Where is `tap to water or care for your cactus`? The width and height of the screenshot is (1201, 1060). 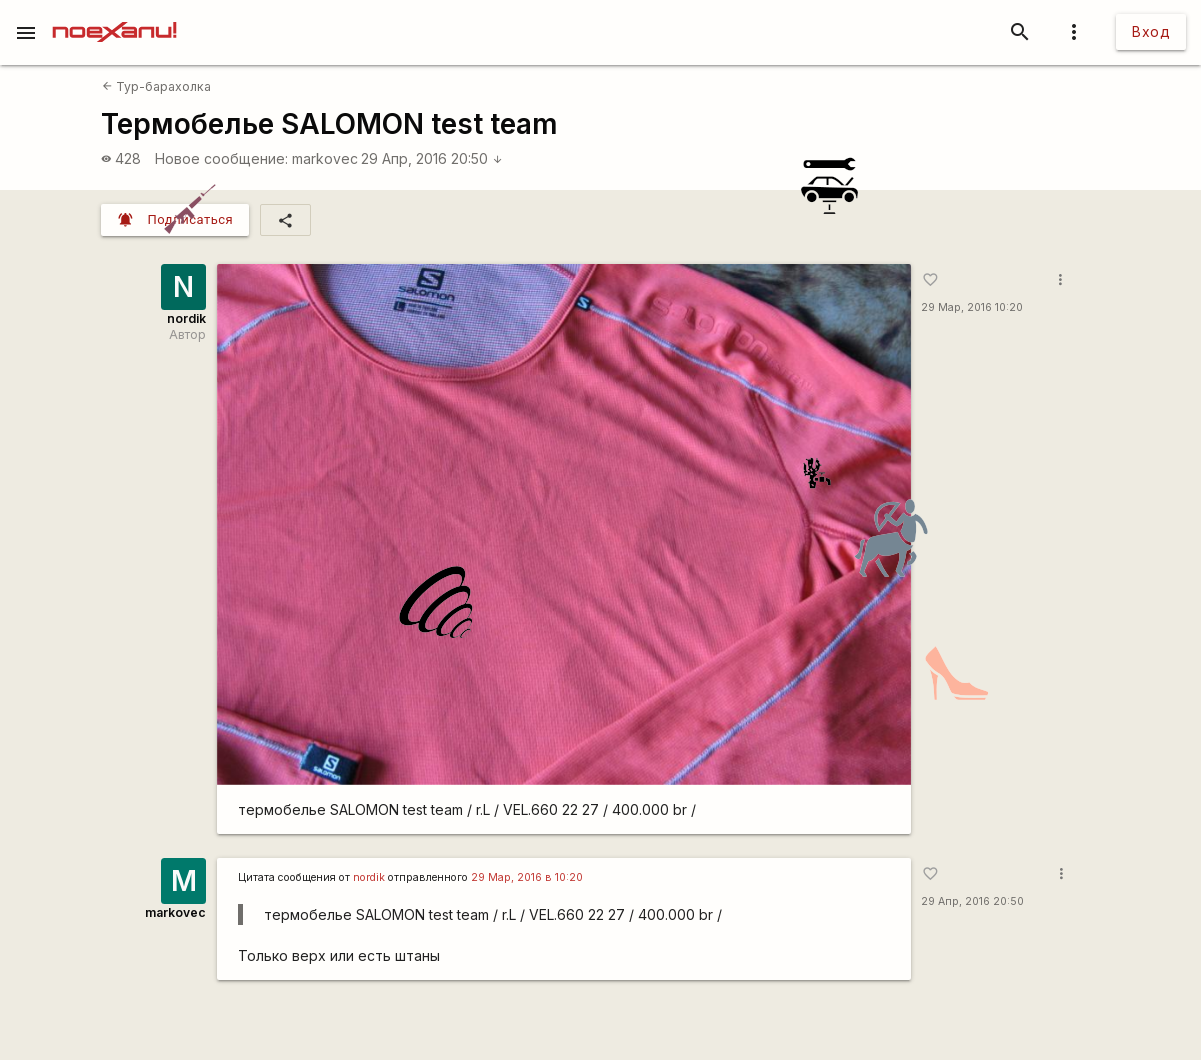
tap to water or care for your cactus is located at coordinates (817, 473).